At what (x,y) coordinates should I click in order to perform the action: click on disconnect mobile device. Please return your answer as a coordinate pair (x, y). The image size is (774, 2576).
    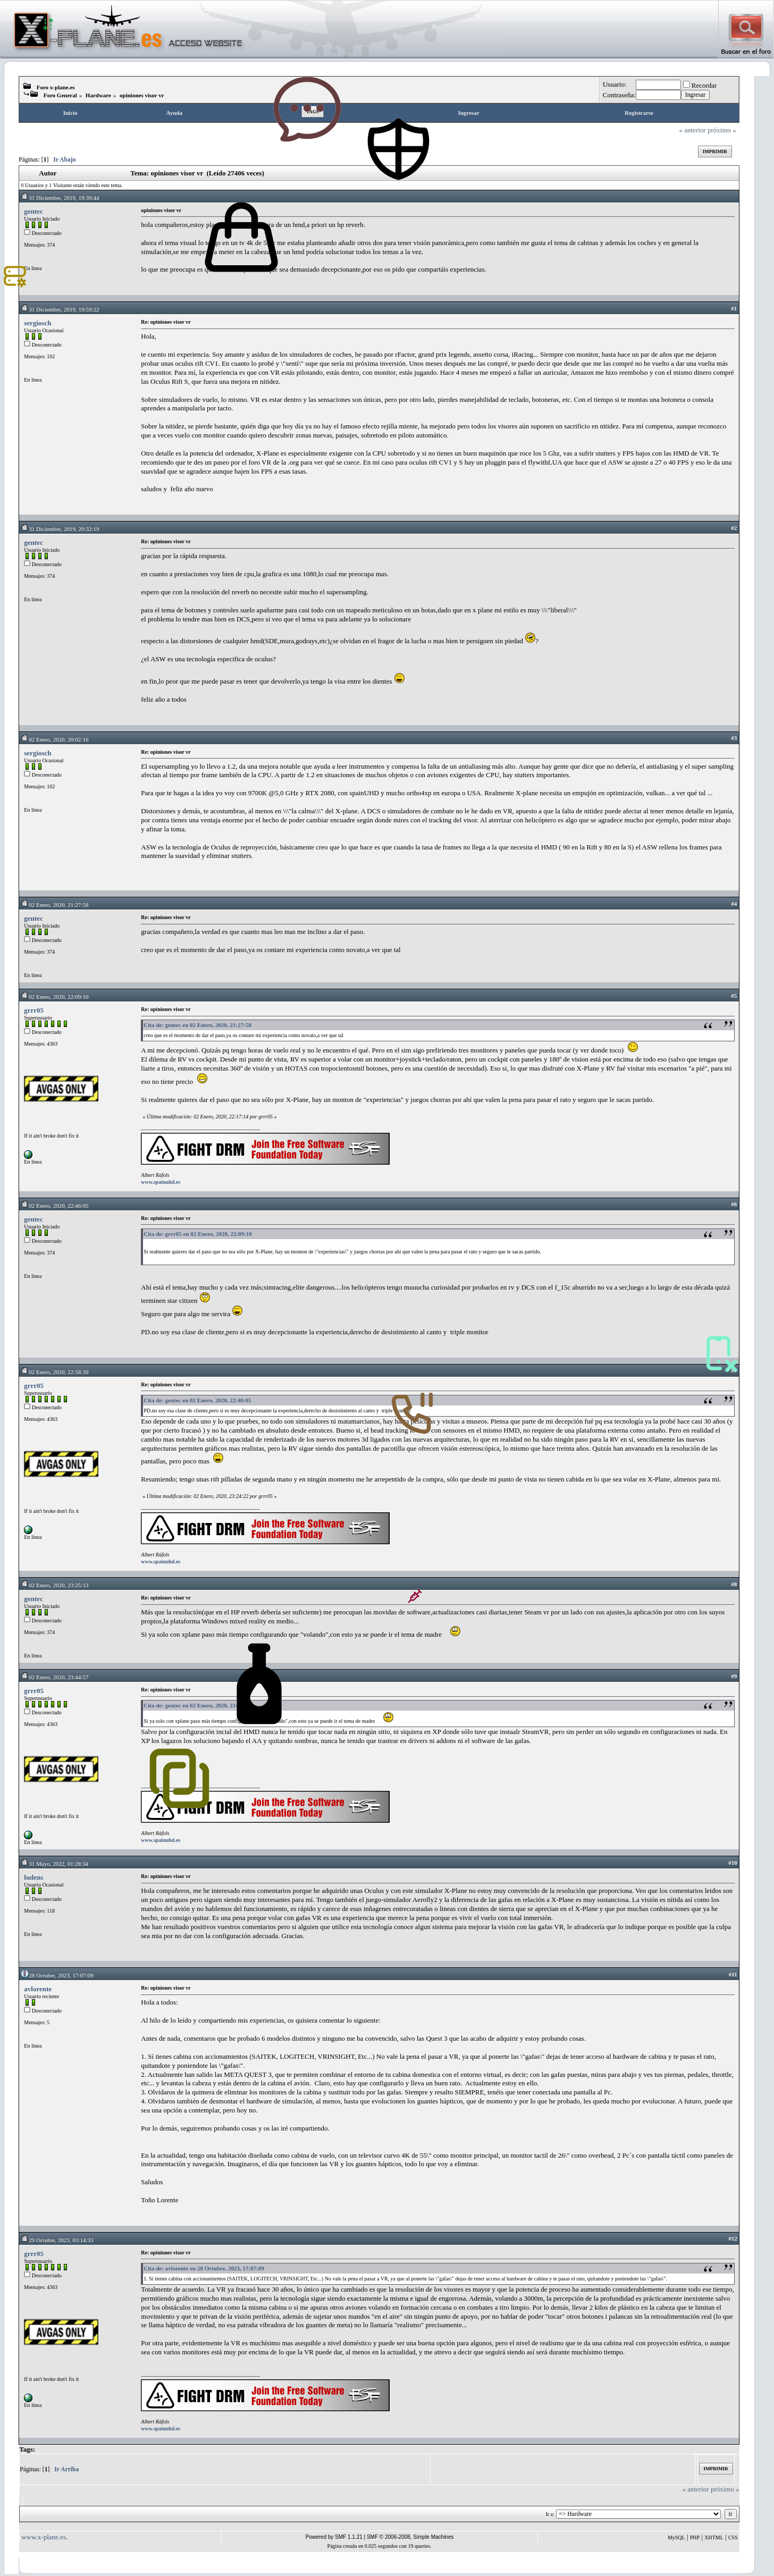
    Looking at the image, I should click on (718, 1353).